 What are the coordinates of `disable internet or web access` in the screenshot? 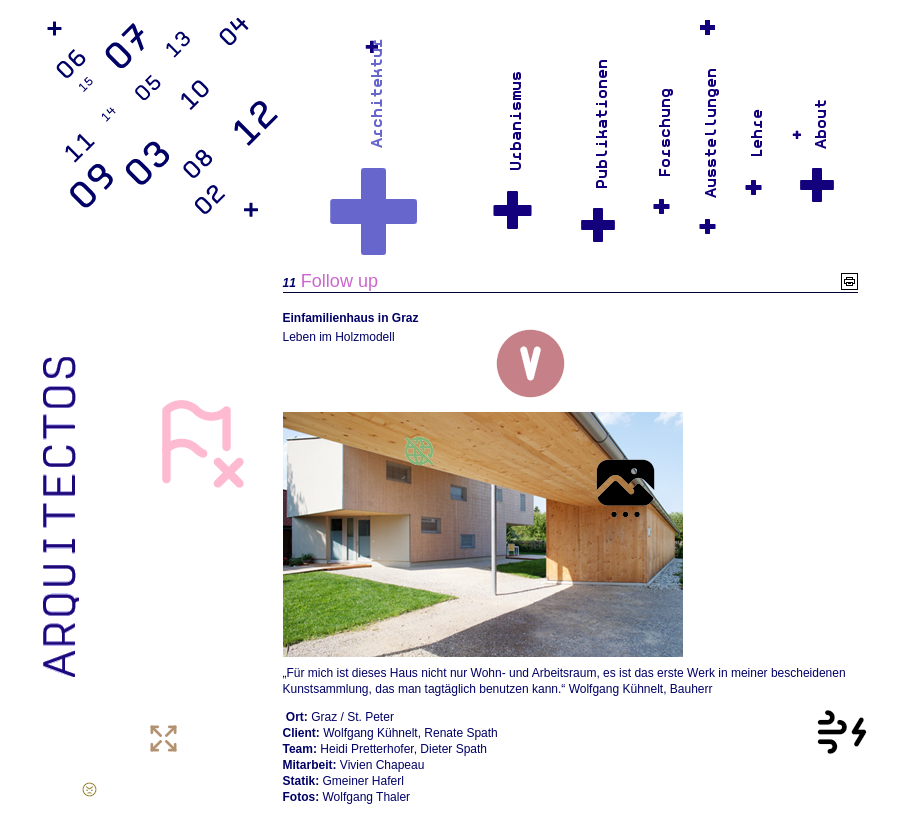 It's located at (419, 451).